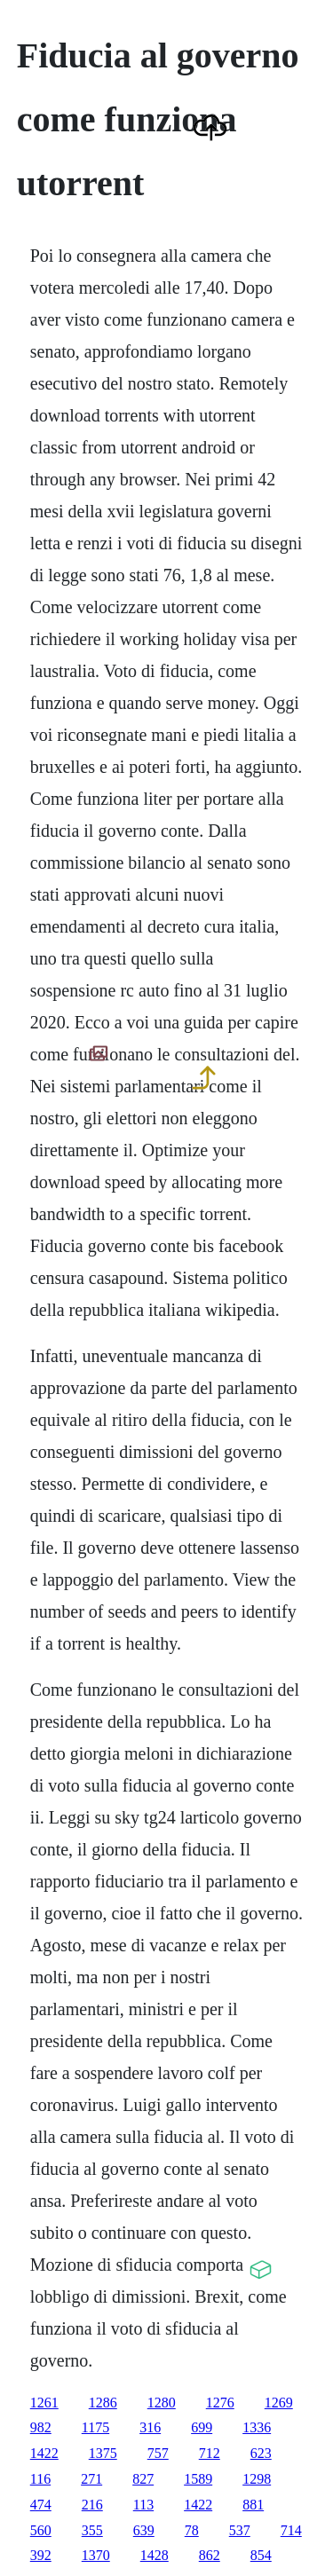  I want to click on represents a field or property in code structure, so click(260, 2269).